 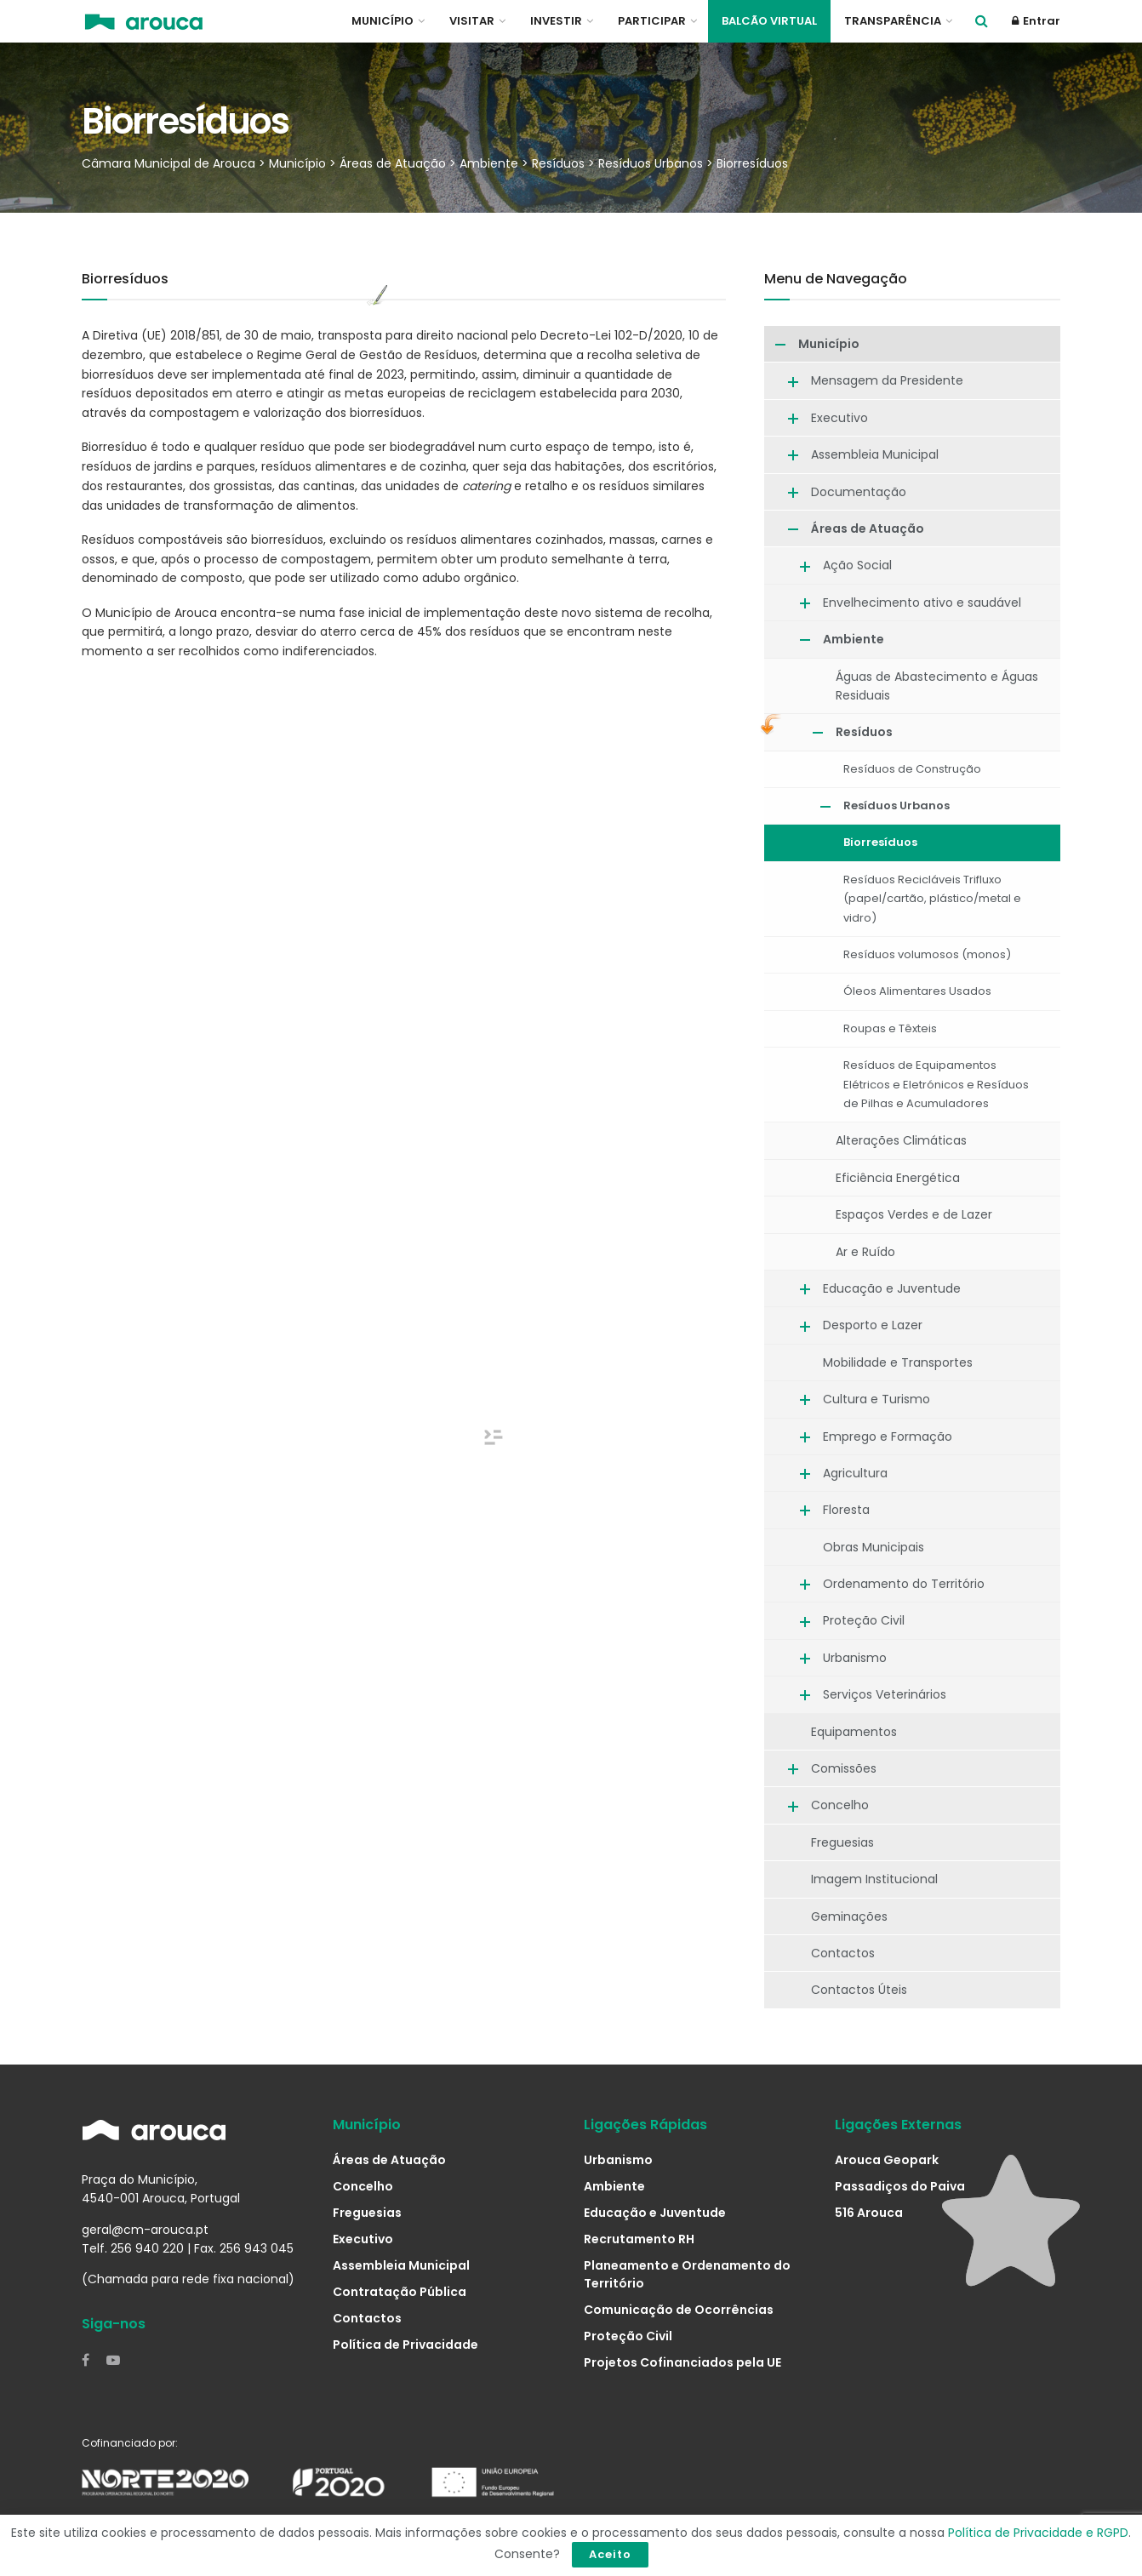 What do you see at coordinates (377, 295) in the screenshot?
I see `switch text direction to right-to-left` at bounding box center [377, 295].